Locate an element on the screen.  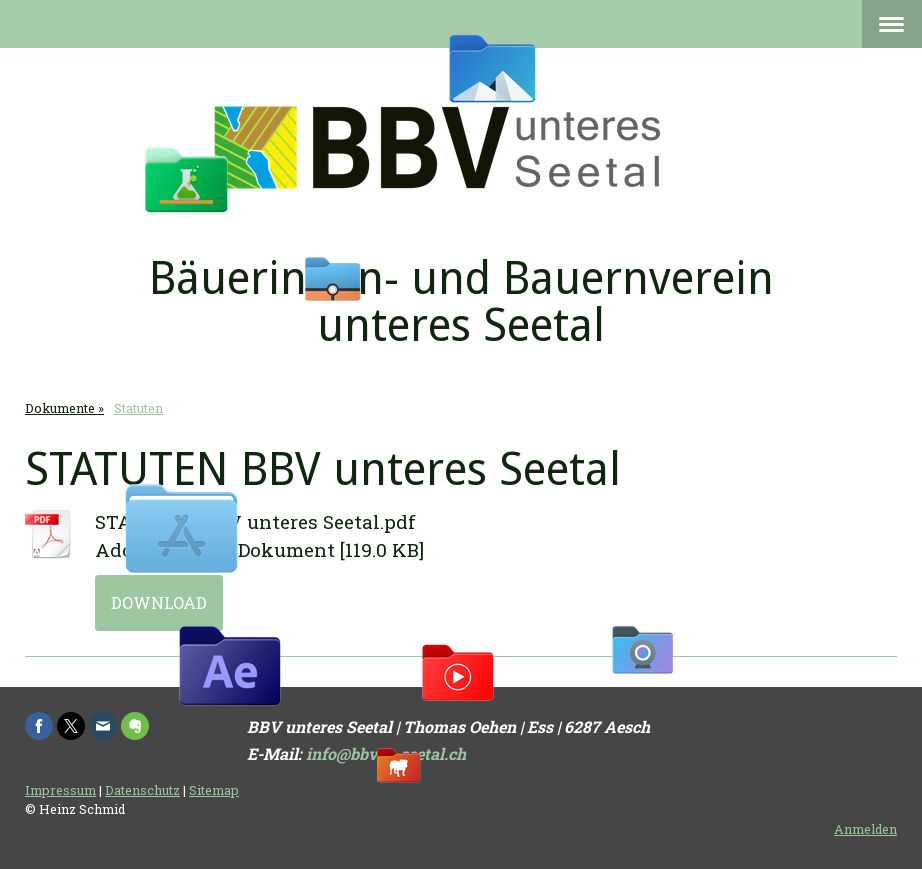
open folder containing youtube music files is located at coordinates (457, 674).